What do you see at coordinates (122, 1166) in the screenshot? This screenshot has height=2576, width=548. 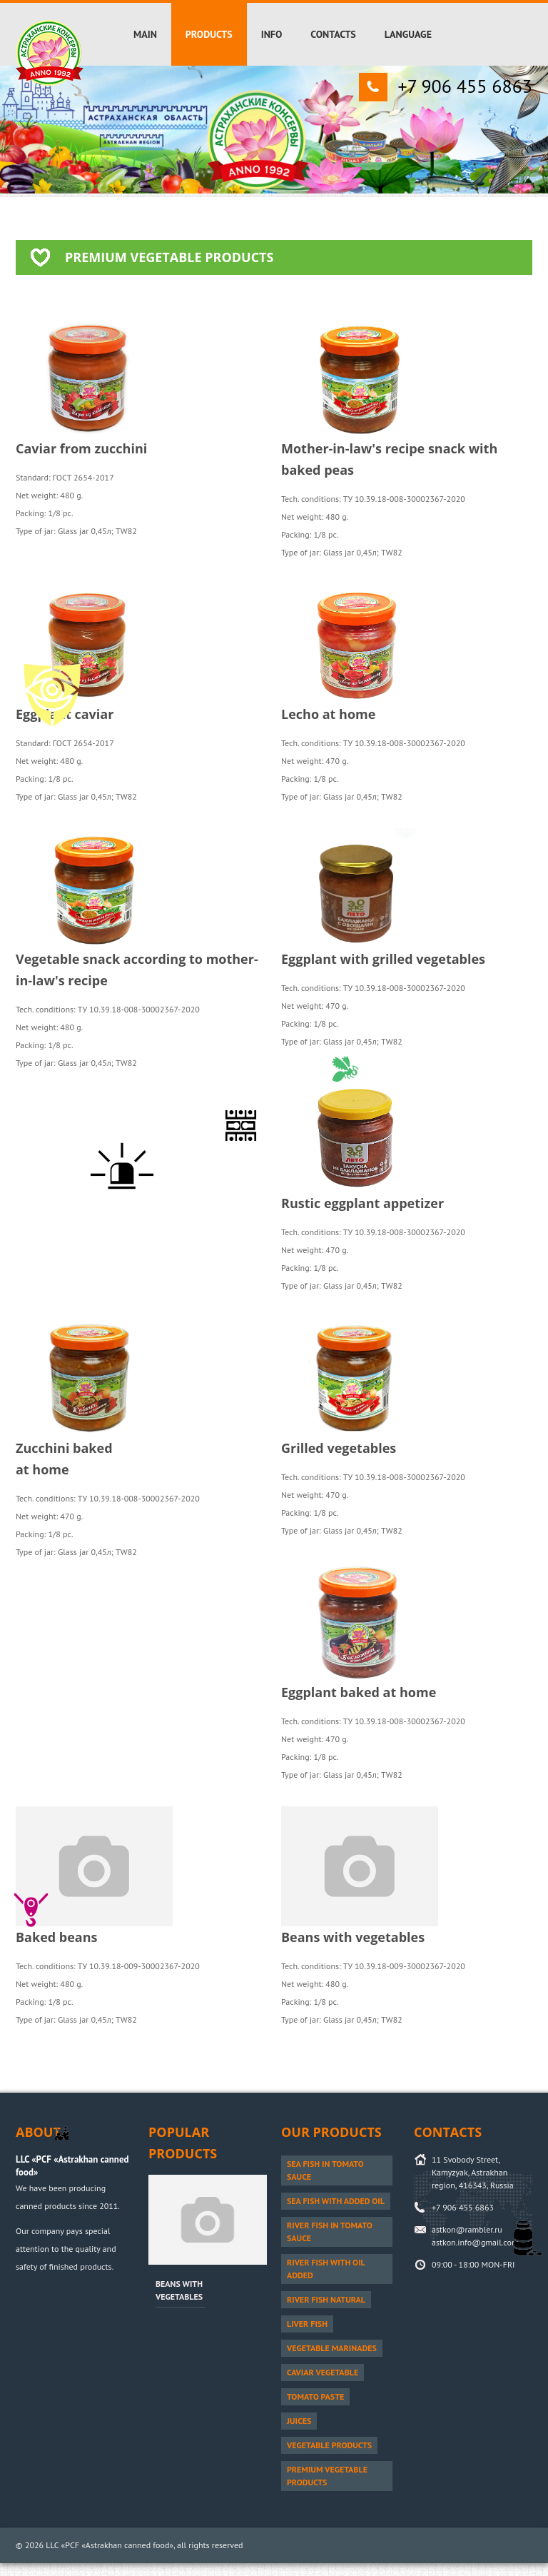 I see `indicates an active alert or emergency notification` at bounding box center [122, 1166].